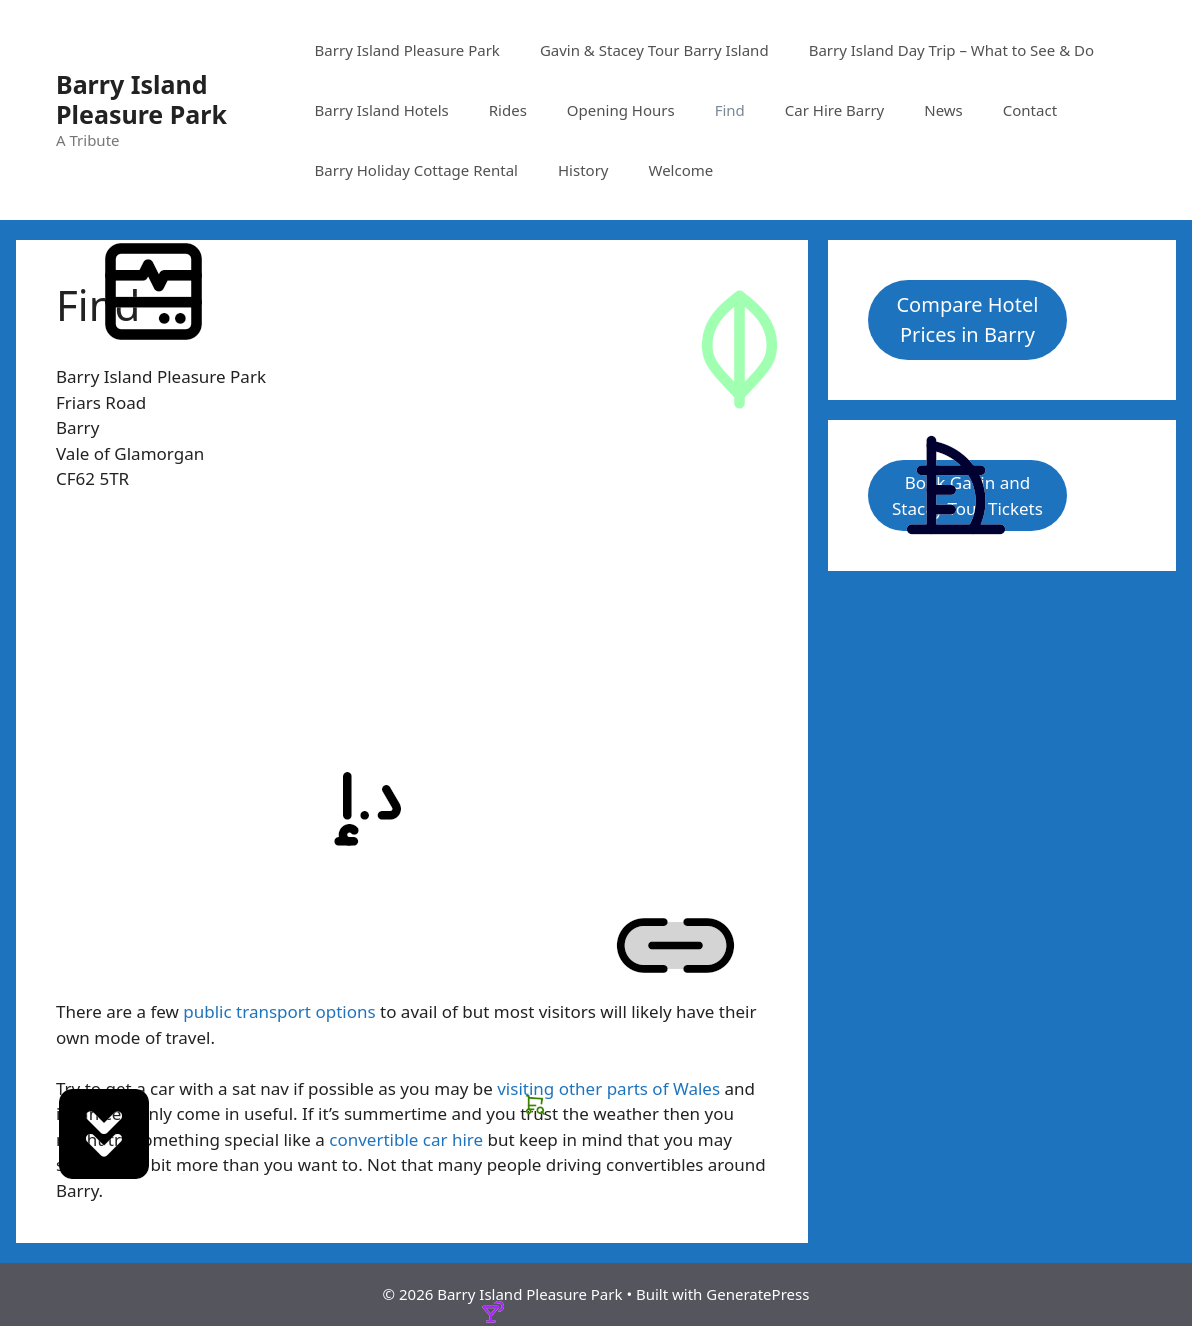 The width and height of the screenshot is (1192, 1326). Describe the element at coordinates (739, 349) in the screenshot. I see `MongoDB database service logo` at that location.